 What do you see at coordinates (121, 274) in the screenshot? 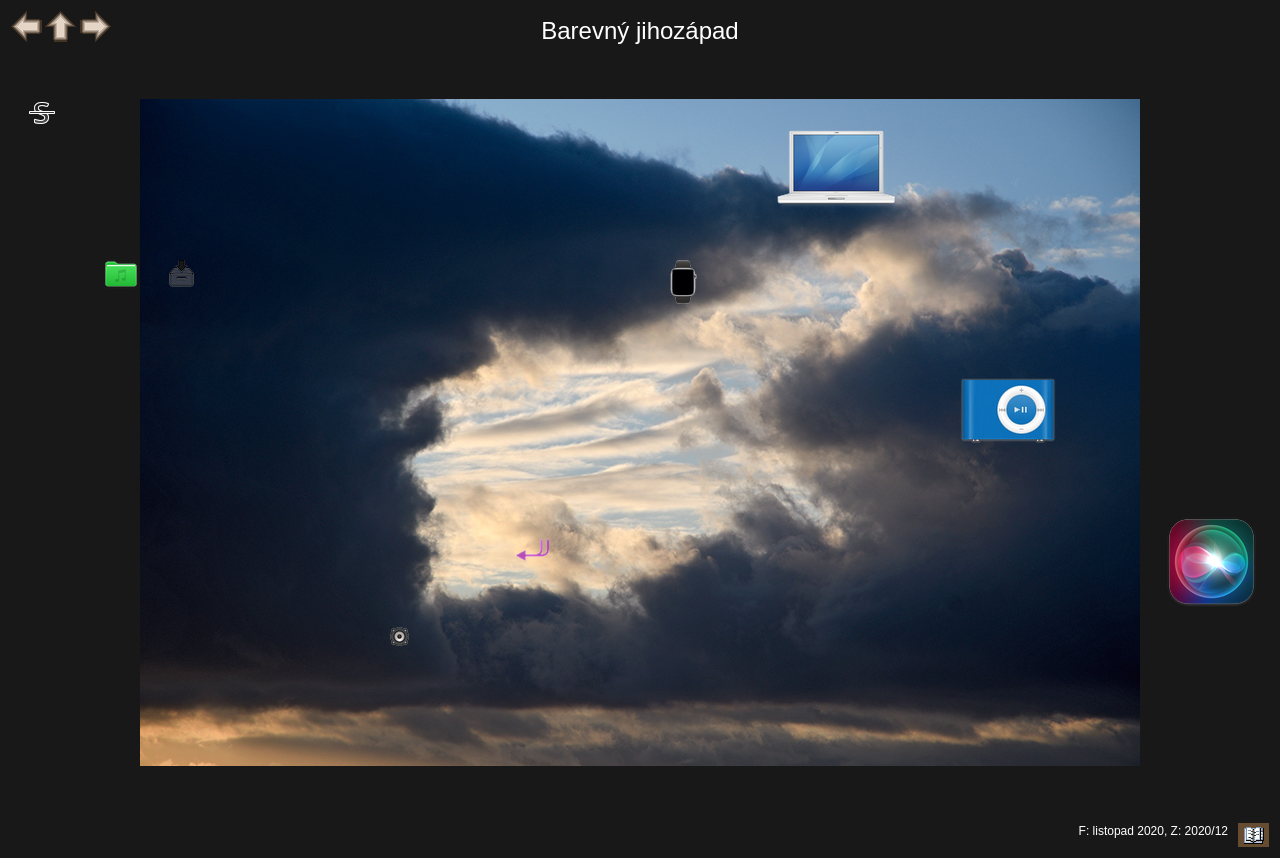
I see `open your music files folder` at bounding box center [121, 274].